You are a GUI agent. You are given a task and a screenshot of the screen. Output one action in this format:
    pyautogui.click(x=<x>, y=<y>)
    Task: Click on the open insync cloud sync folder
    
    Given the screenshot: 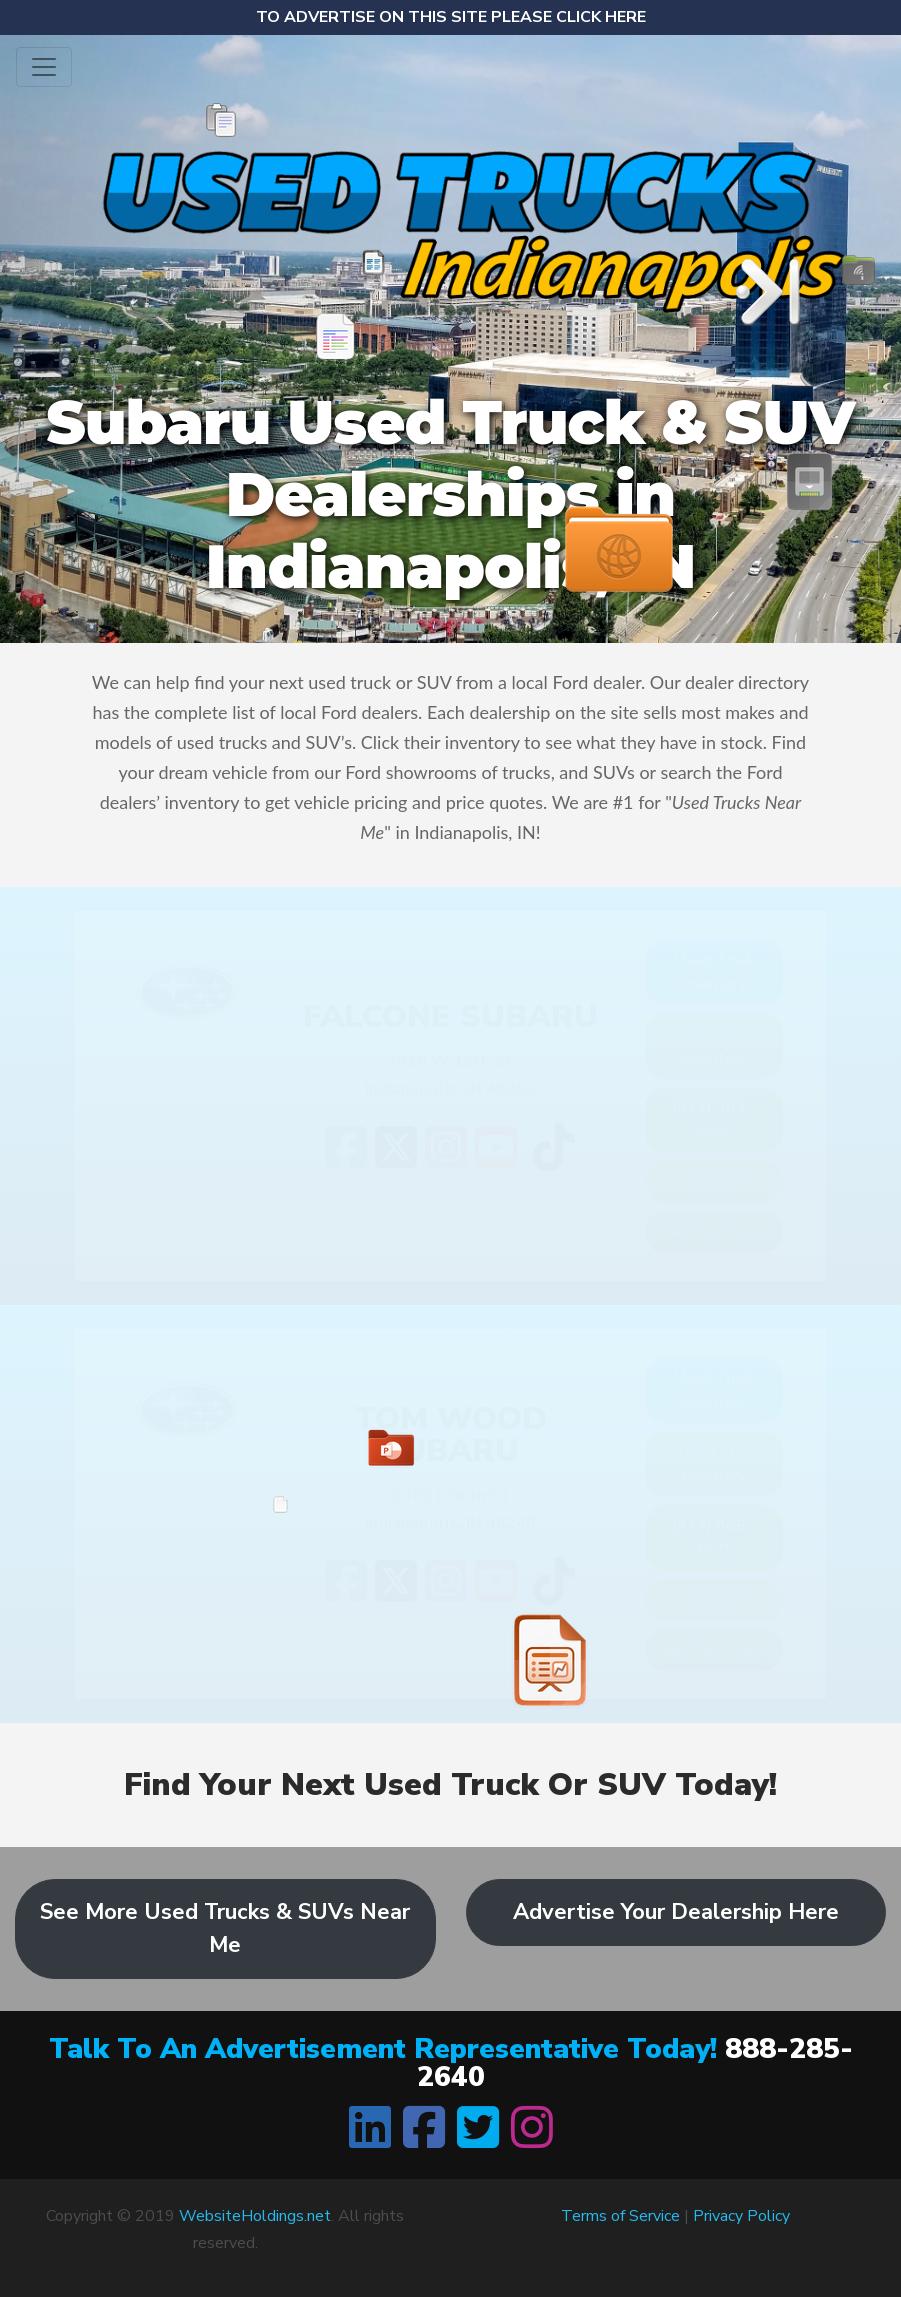 What is the action you would take?
    pyautogui.click(x=858, y=269)
    